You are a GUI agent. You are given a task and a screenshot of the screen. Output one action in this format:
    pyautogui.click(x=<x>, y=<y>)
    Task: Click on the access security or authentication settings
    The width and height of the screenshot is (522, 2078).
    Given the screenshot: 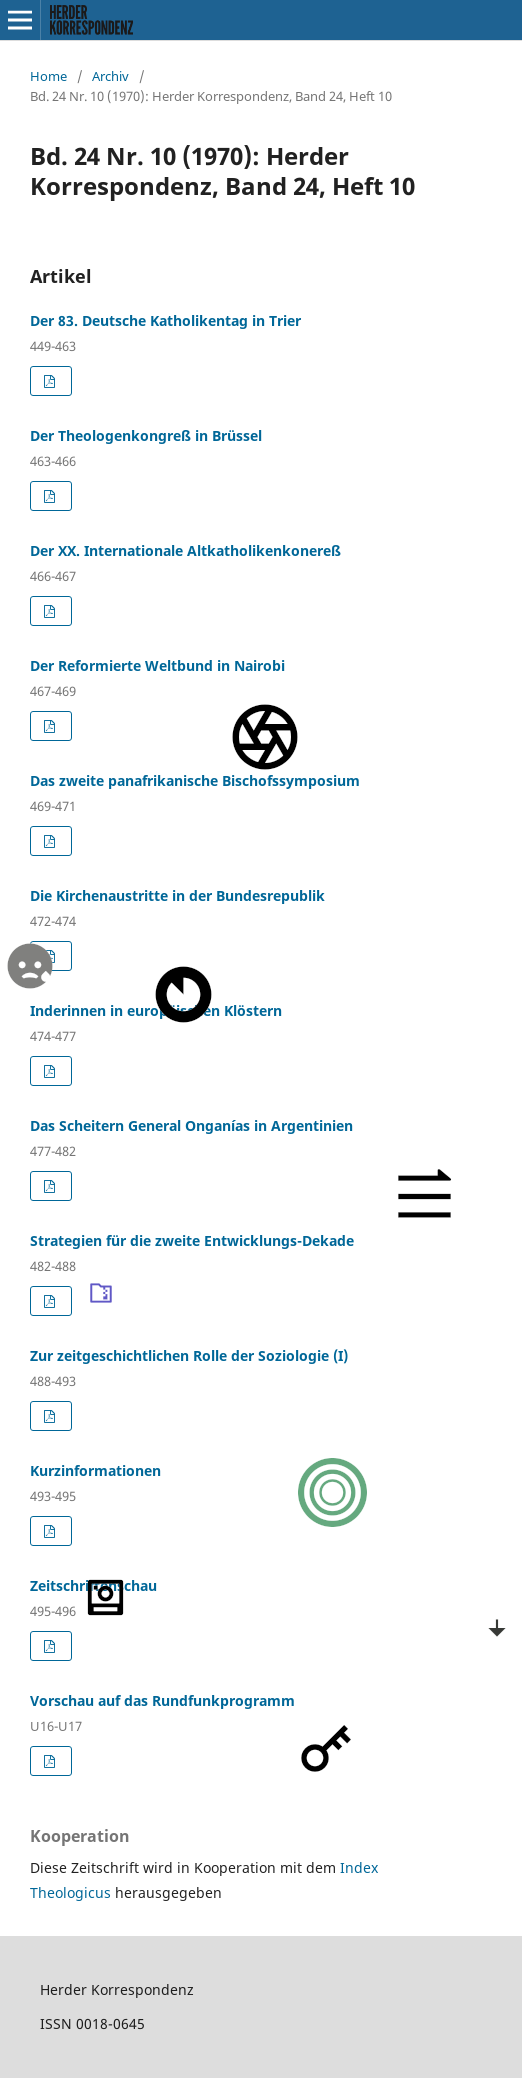 What is the action you would take?
    pyautogui.click(x=326, y=1747)
    